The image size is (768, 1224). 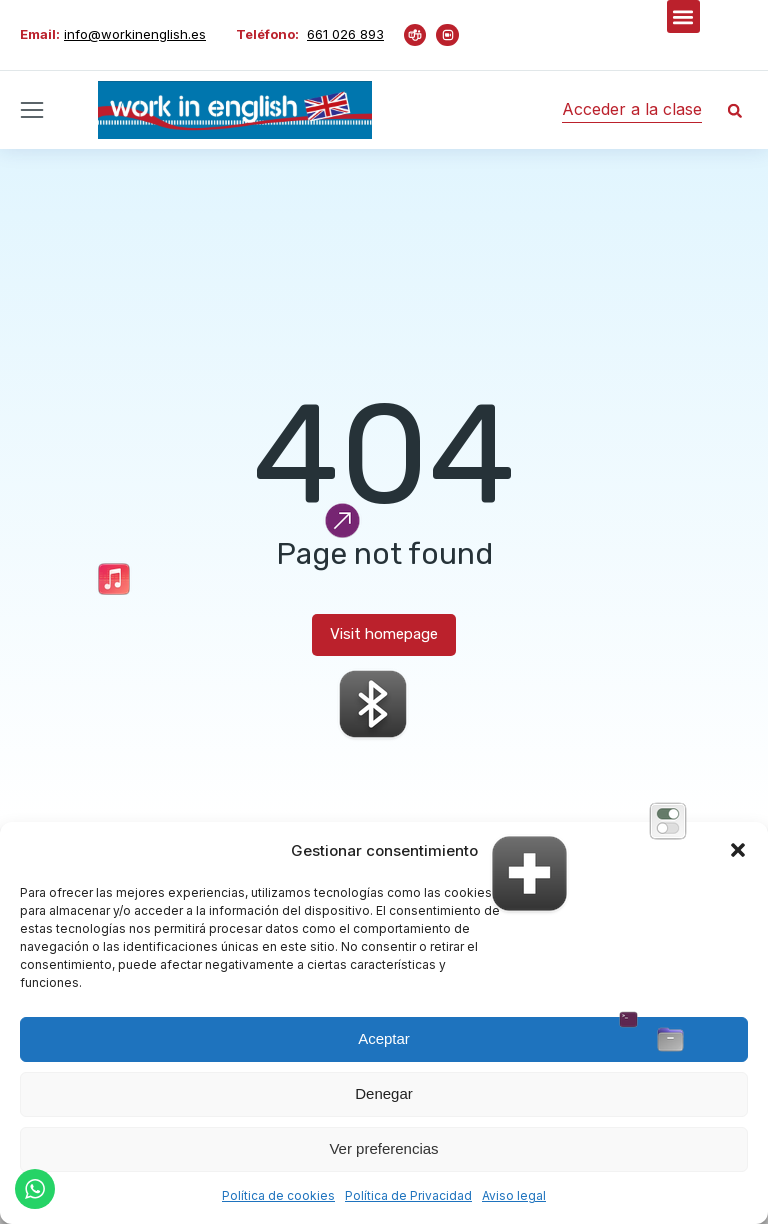 What do you see at coordinates (670, 1039) in the screenshot?
I see `open the nautilus file manager` at bounding box center [670, 1039].